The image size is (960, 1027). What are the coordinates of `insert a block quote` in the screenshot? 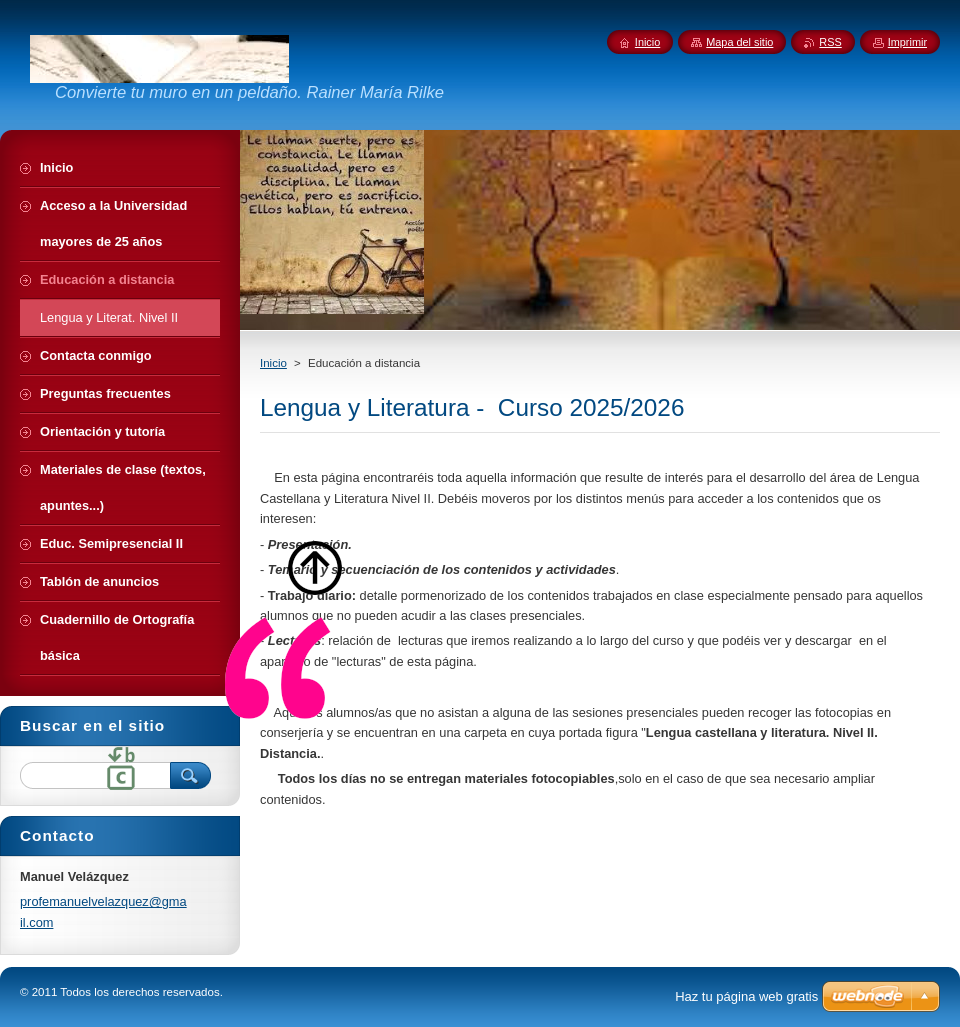 It's located at (281, 668).